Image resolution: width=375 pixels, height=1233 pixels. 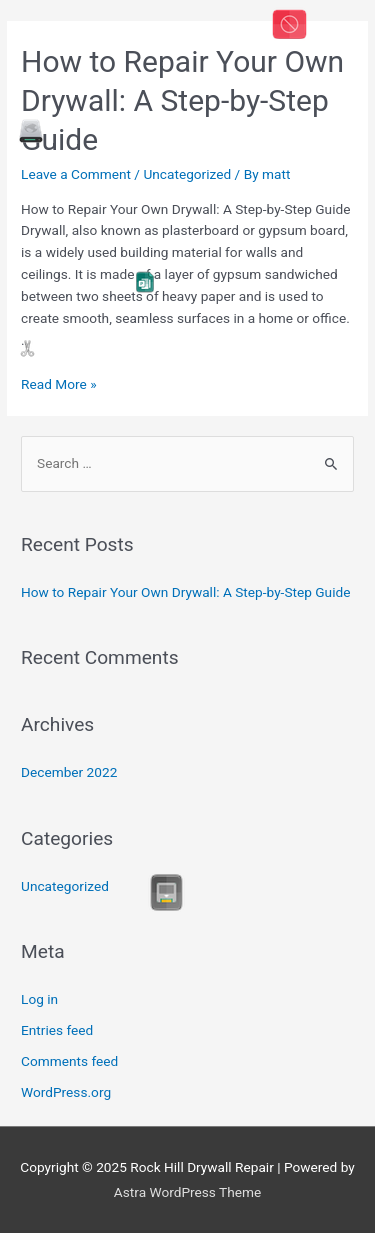 I want to click on a microsoft publisher document file, so click(x=145, y=282).